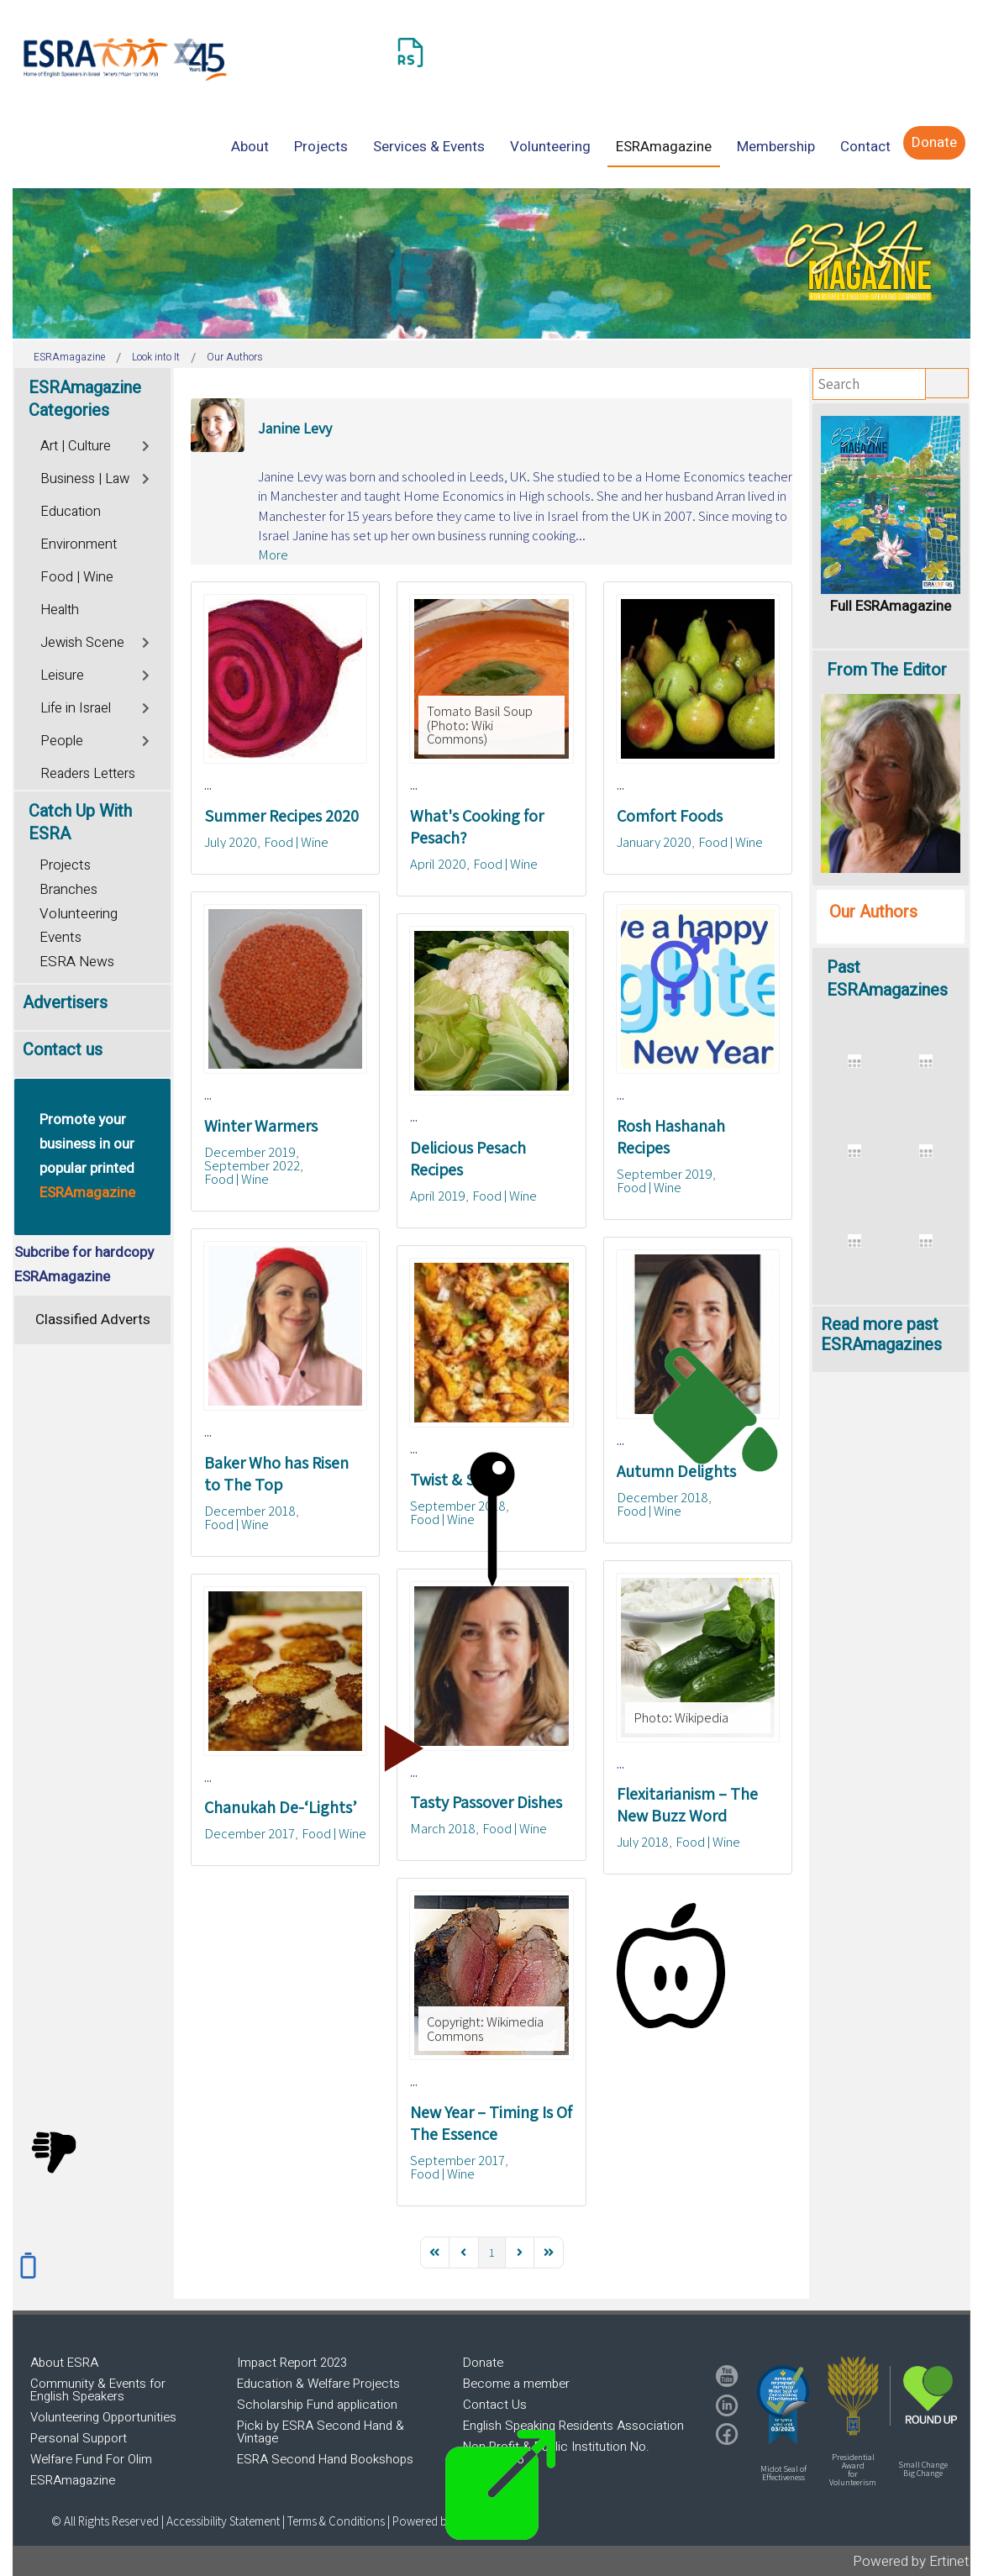 This screenshot has width=983, height=2576. What do you see at coordinates (715, 1409) in the screenshot?
I see `fill an area with color` at bounding box center [715, 1409].